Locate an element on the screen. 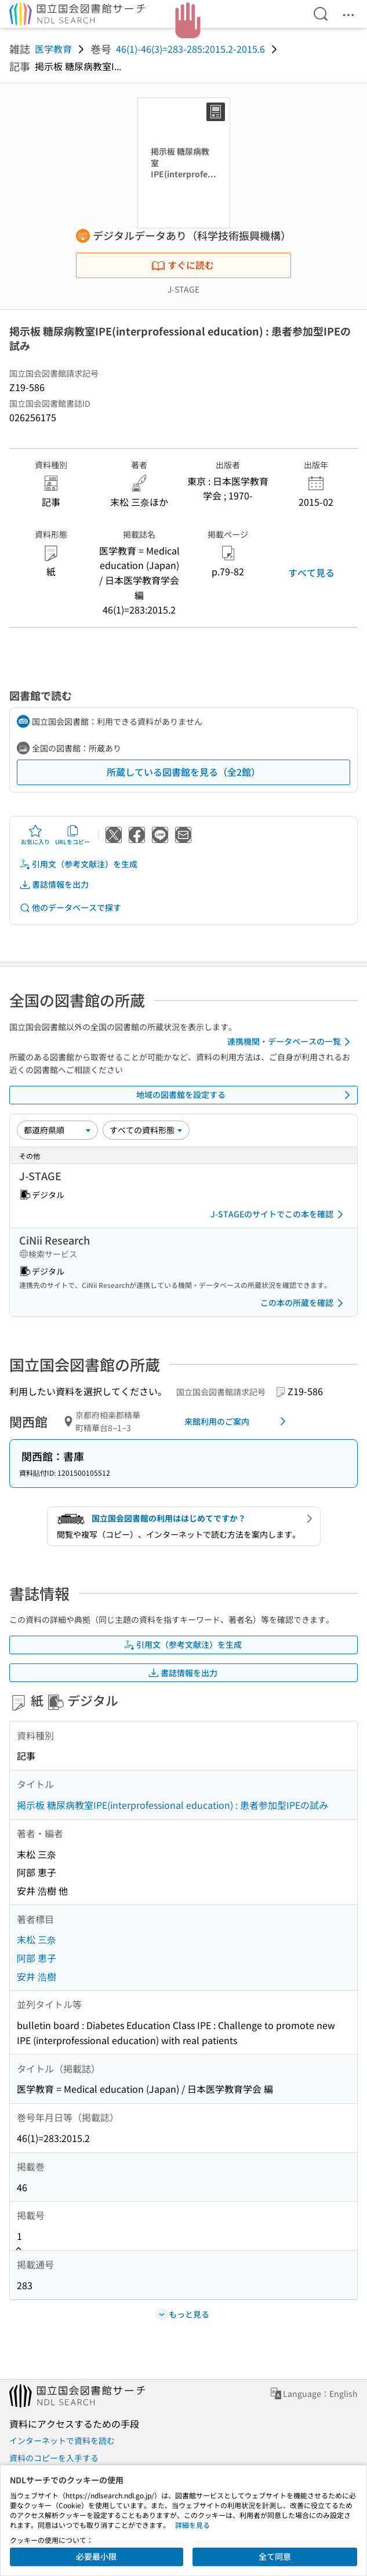  collapse an expanded section is located at coordinates (19, 2249).